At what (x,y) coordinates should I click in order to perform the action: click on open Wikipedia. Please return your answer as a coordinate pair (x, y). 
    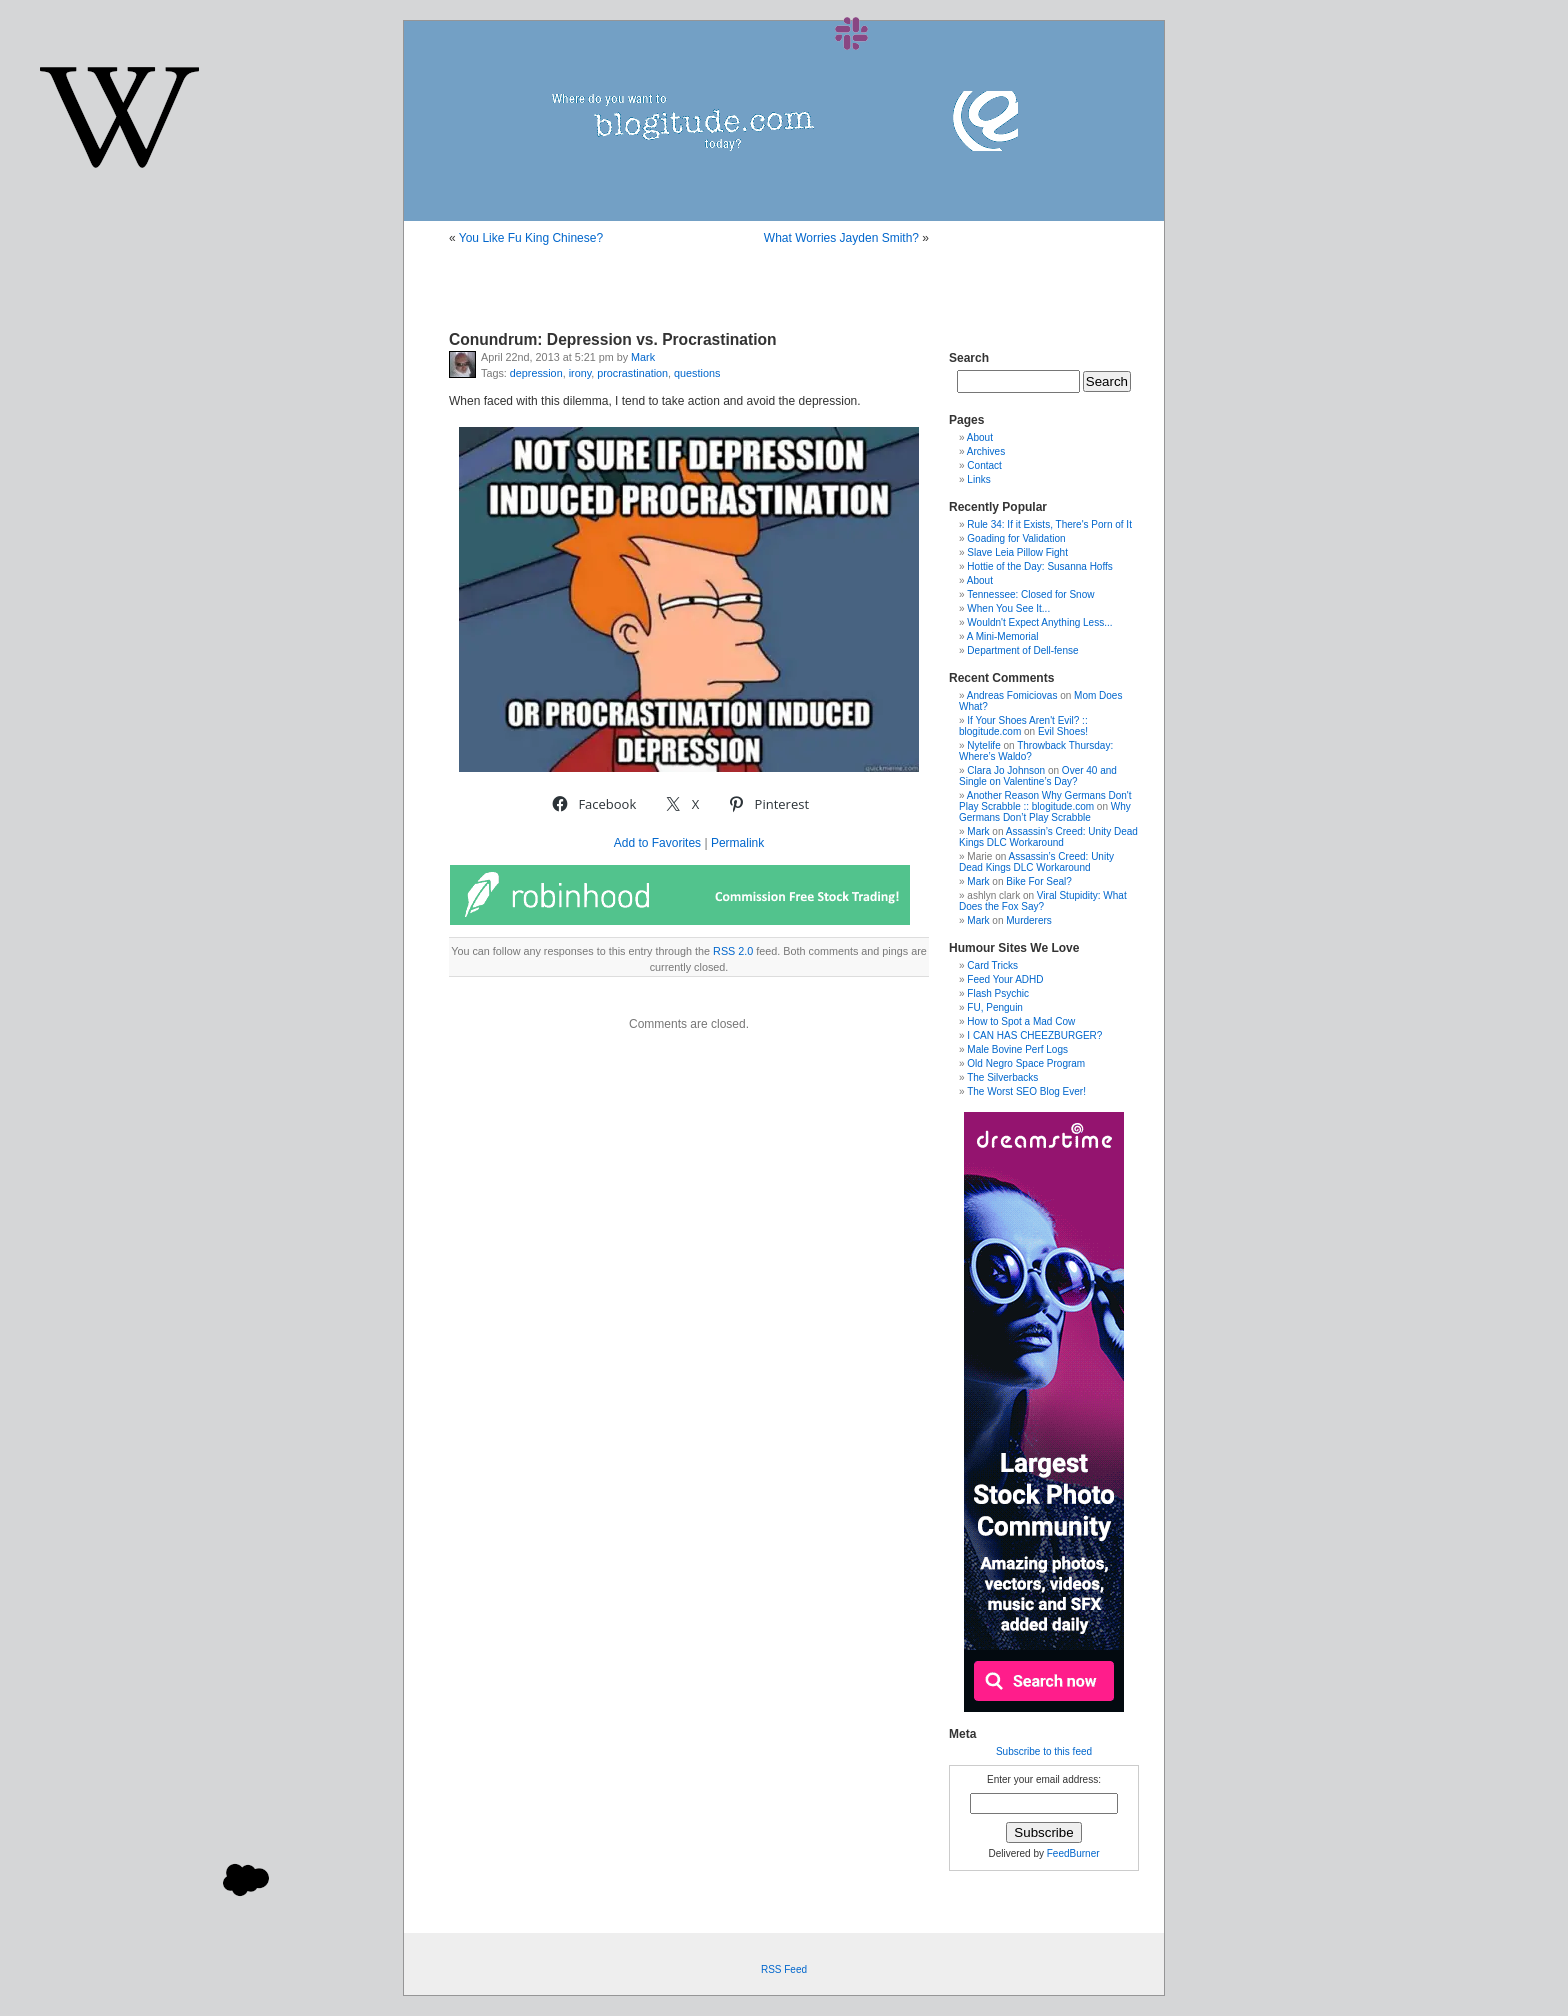
    Looking at the image, I should click on (119, 117).